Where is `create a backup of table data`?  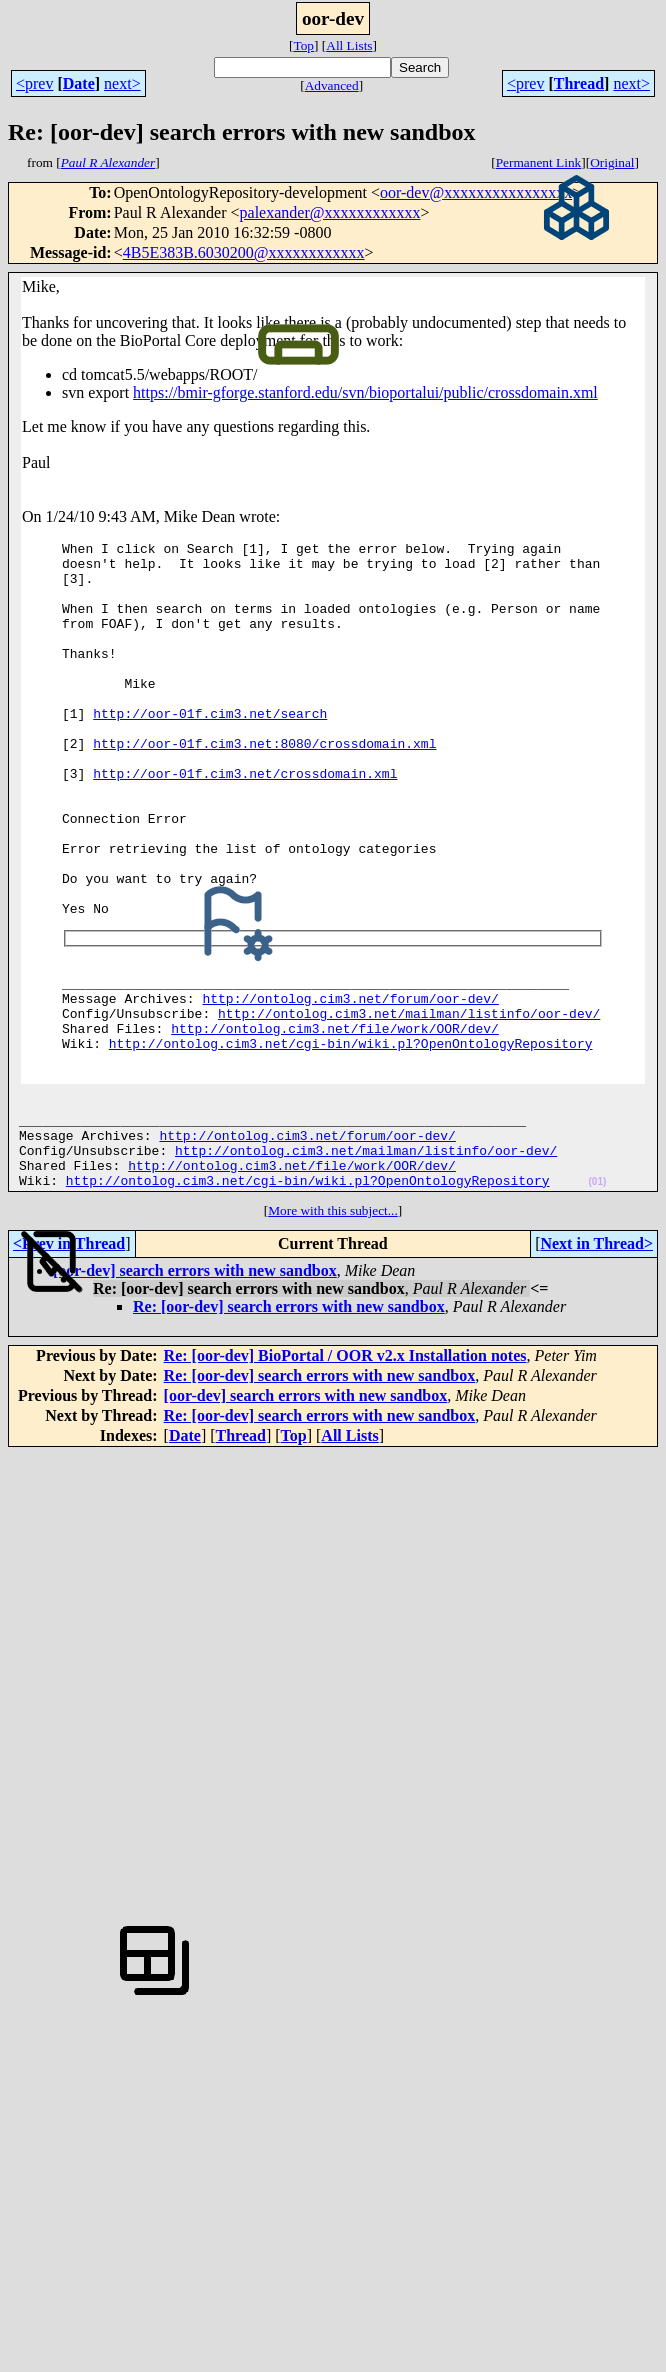 create a backup of table data is located at coordinates (154, 1960).